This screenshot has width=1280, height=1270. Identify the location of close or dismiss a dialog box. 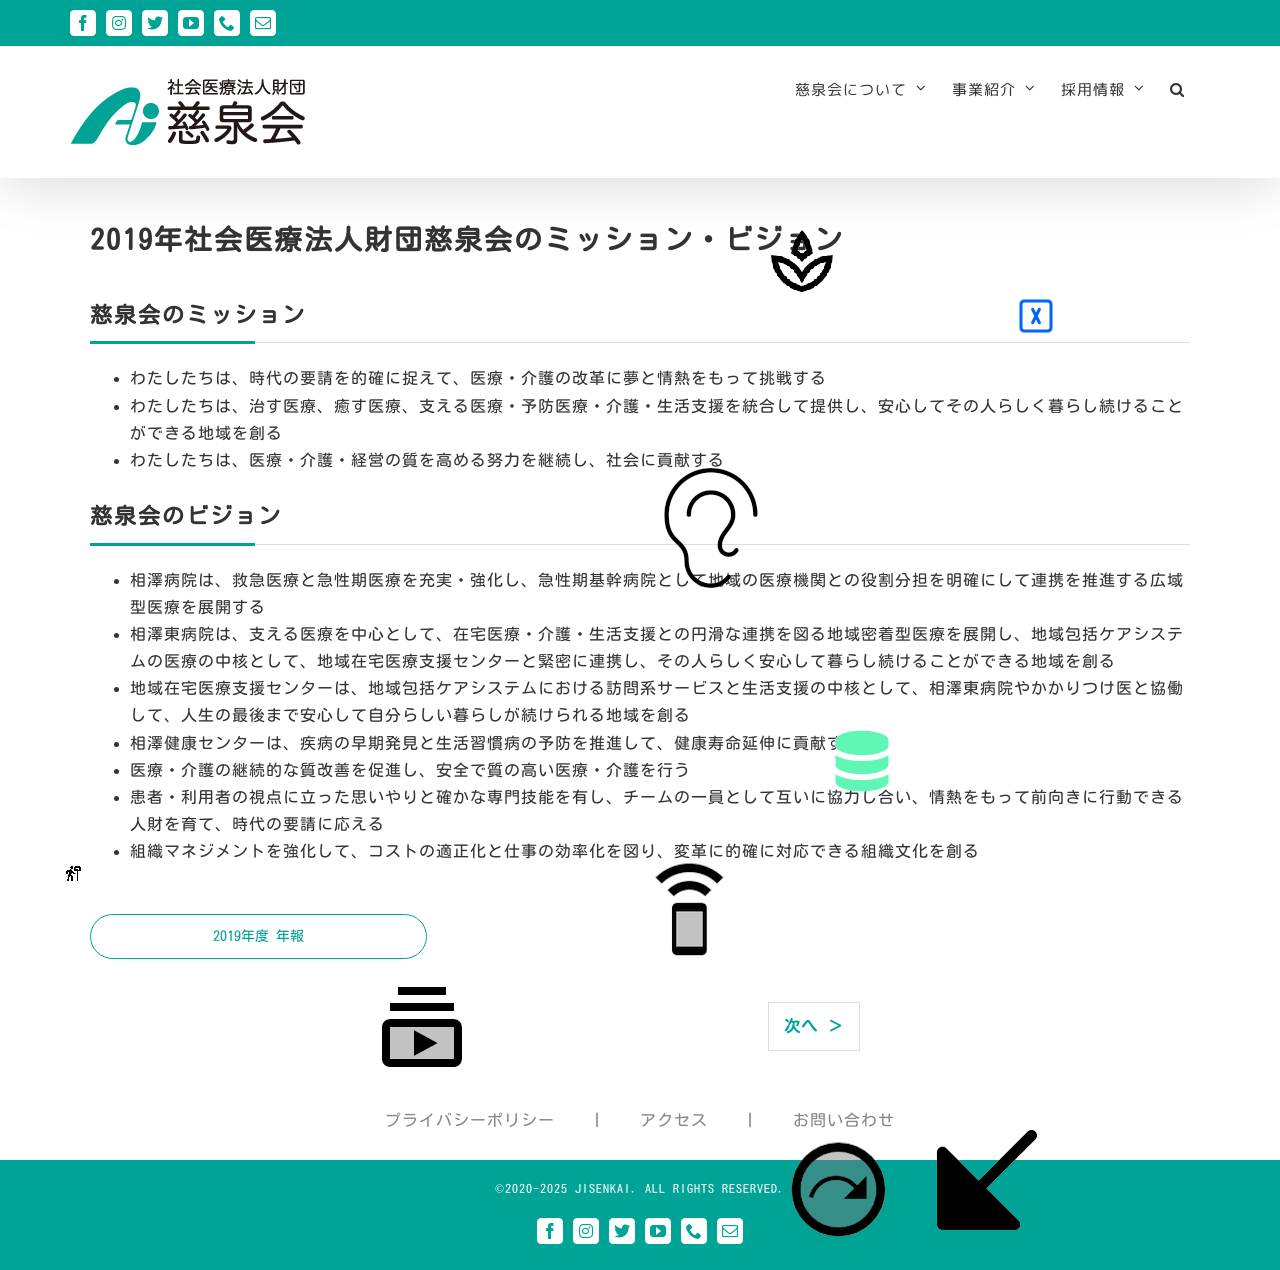
(1036, 316).